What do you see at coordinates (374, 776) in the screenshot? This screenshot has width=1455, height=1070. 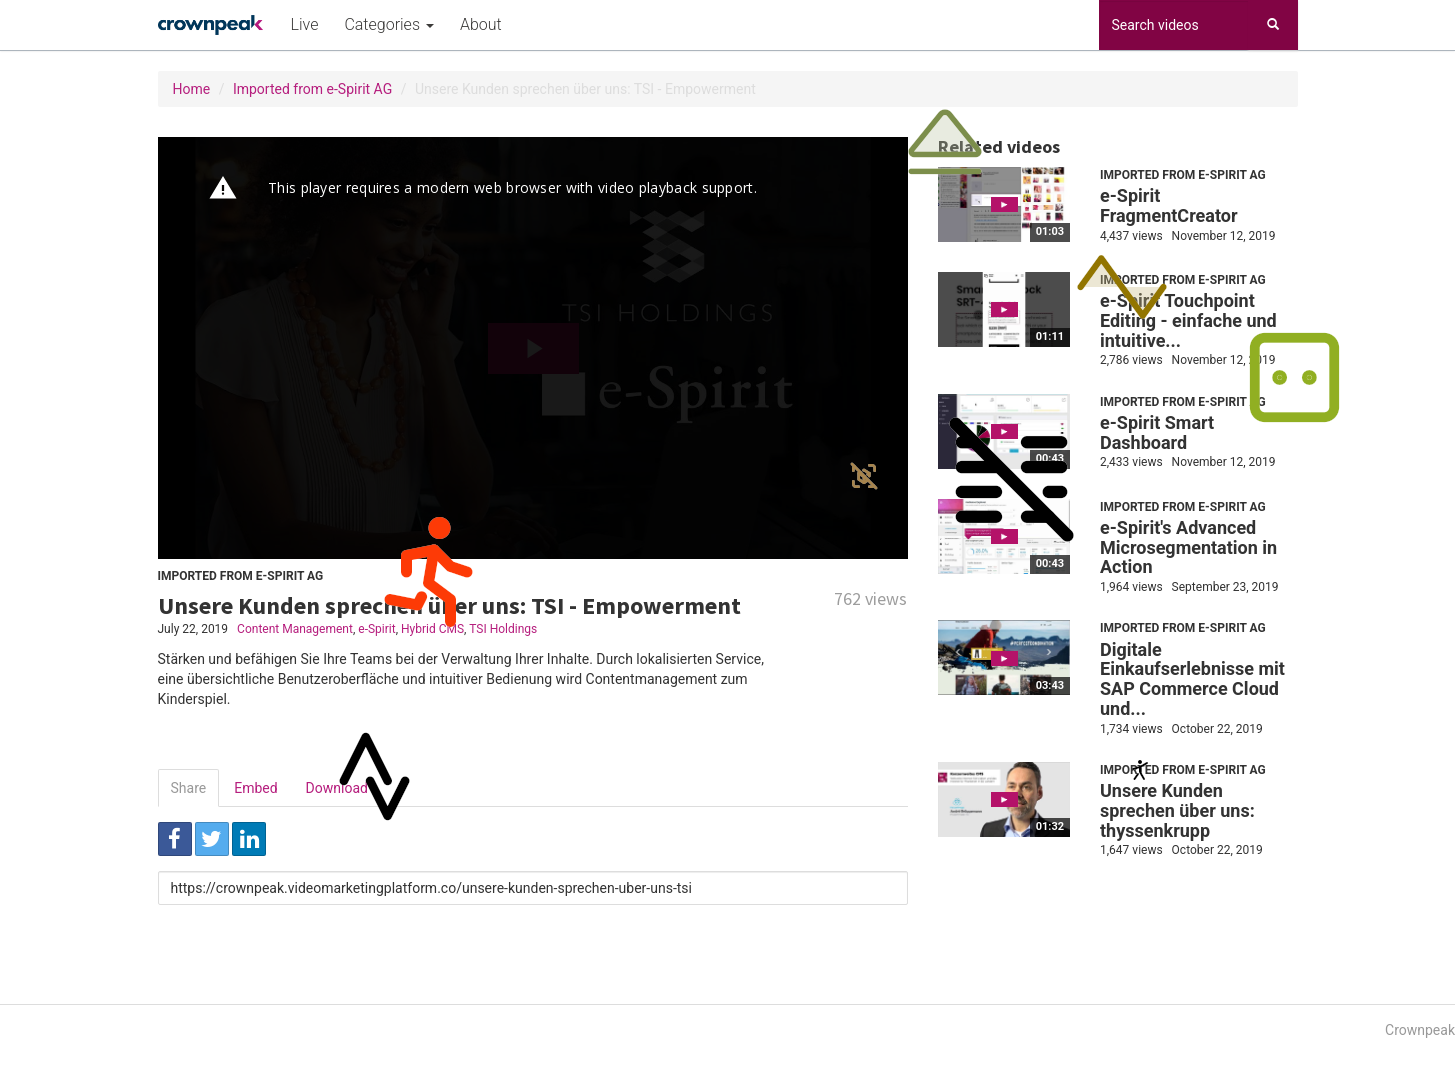 I see `connect to strava fitness tracking` at bounding box center [374, 776].